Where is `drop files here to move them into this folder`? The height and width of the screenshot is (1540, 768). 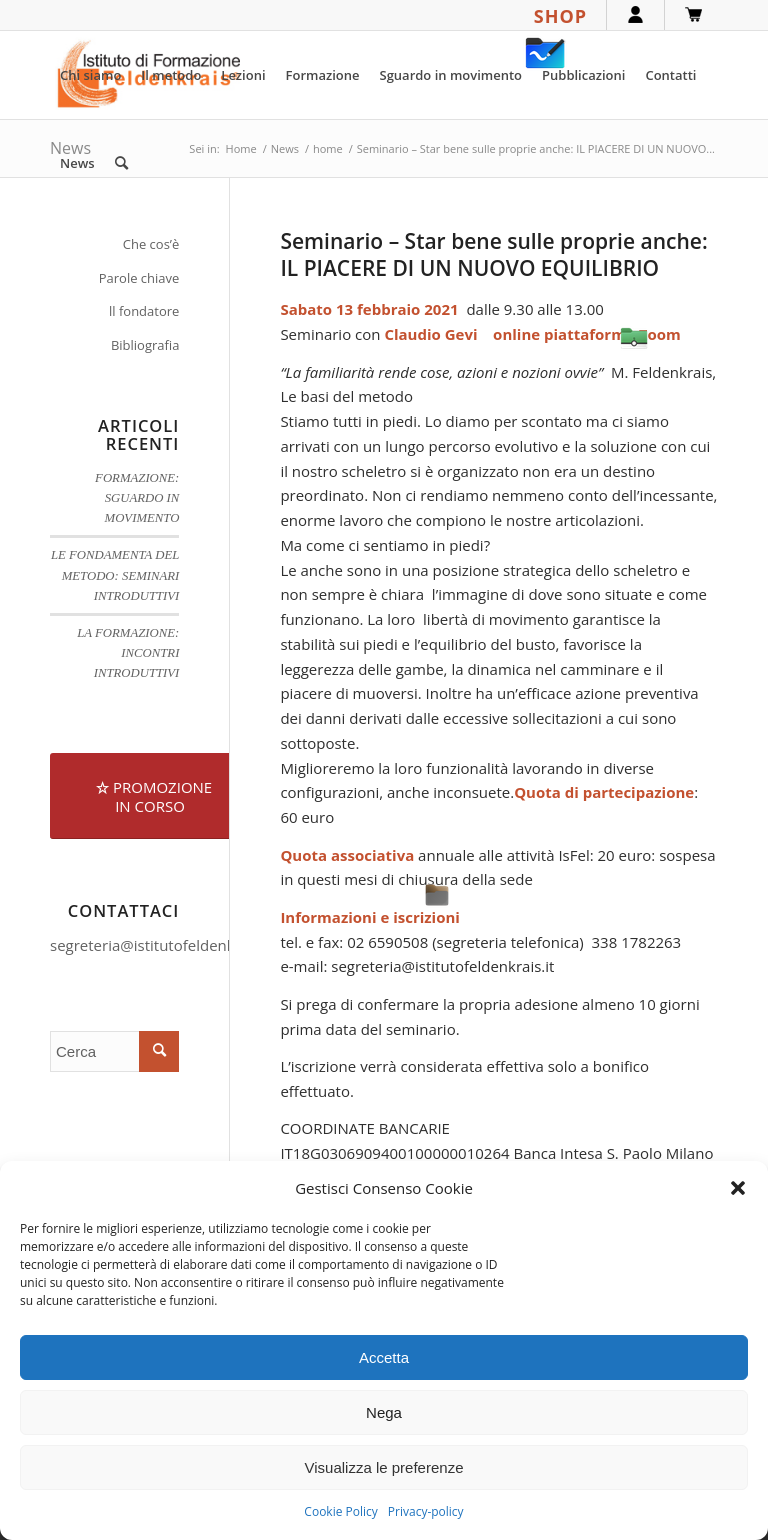 drop files here to move them into this folder is located at coordinates (437, 895).